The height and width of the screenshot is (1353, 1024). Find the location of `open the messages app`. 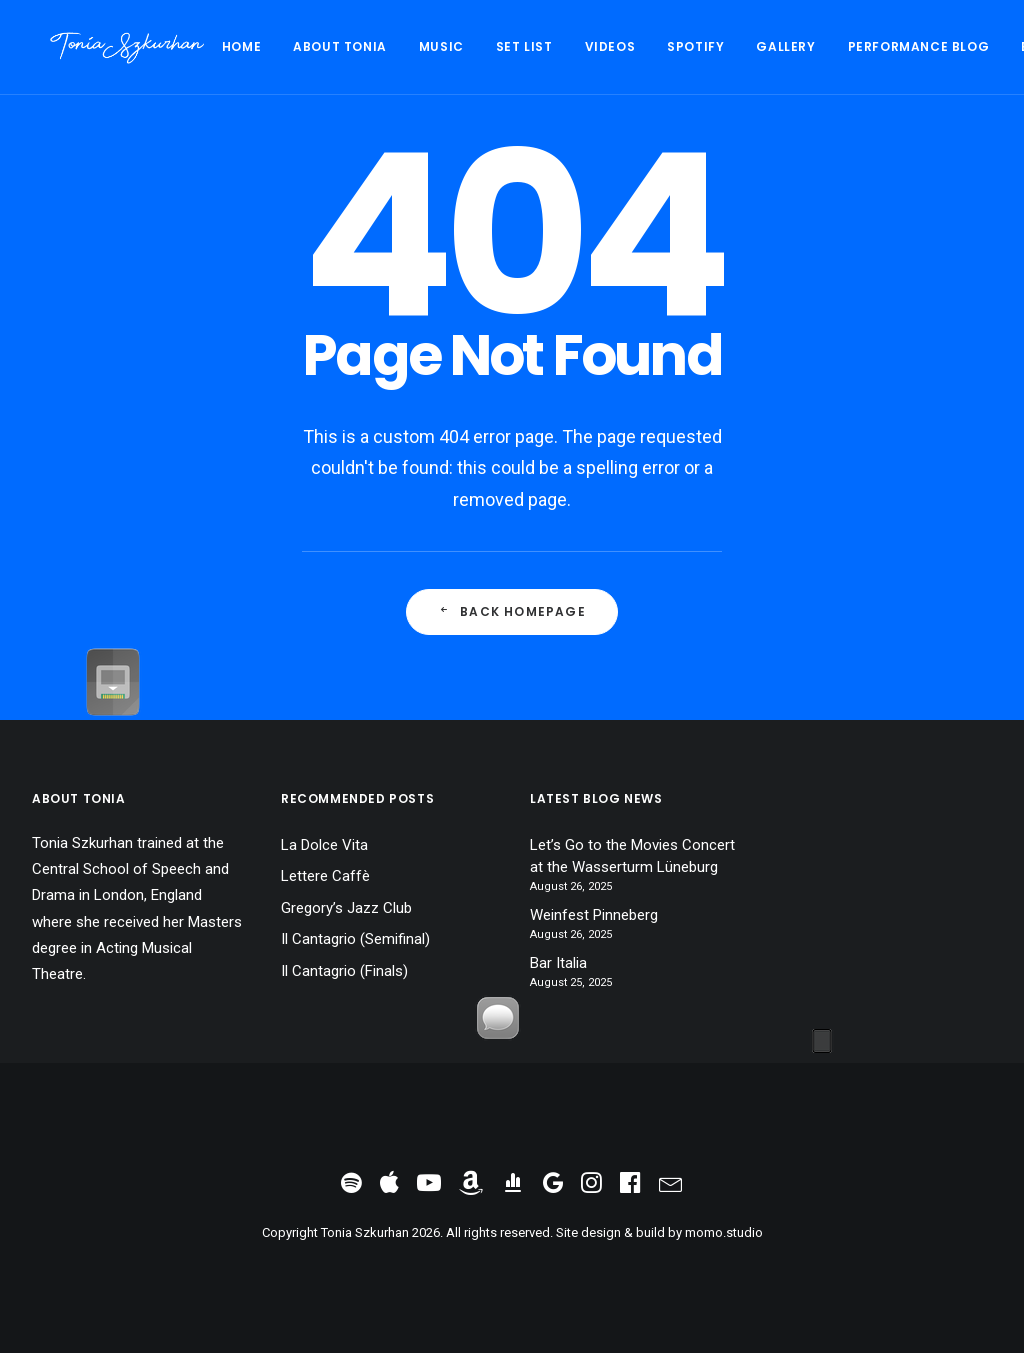

open the messages app is located at coordinates (498, 1018).